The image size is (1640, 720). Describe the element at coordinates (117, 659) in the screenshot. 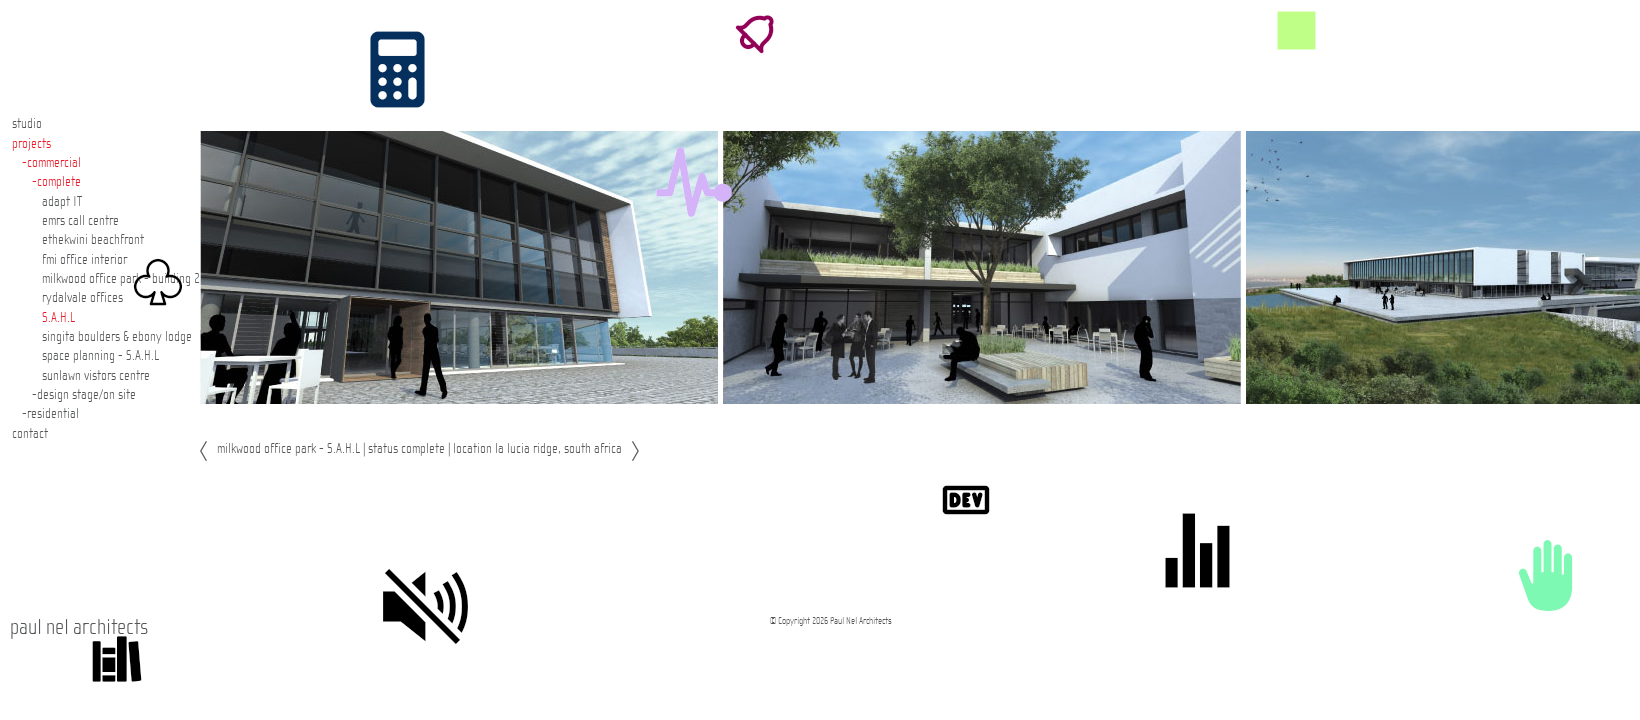

I see `access your saved books or media library` at that location.